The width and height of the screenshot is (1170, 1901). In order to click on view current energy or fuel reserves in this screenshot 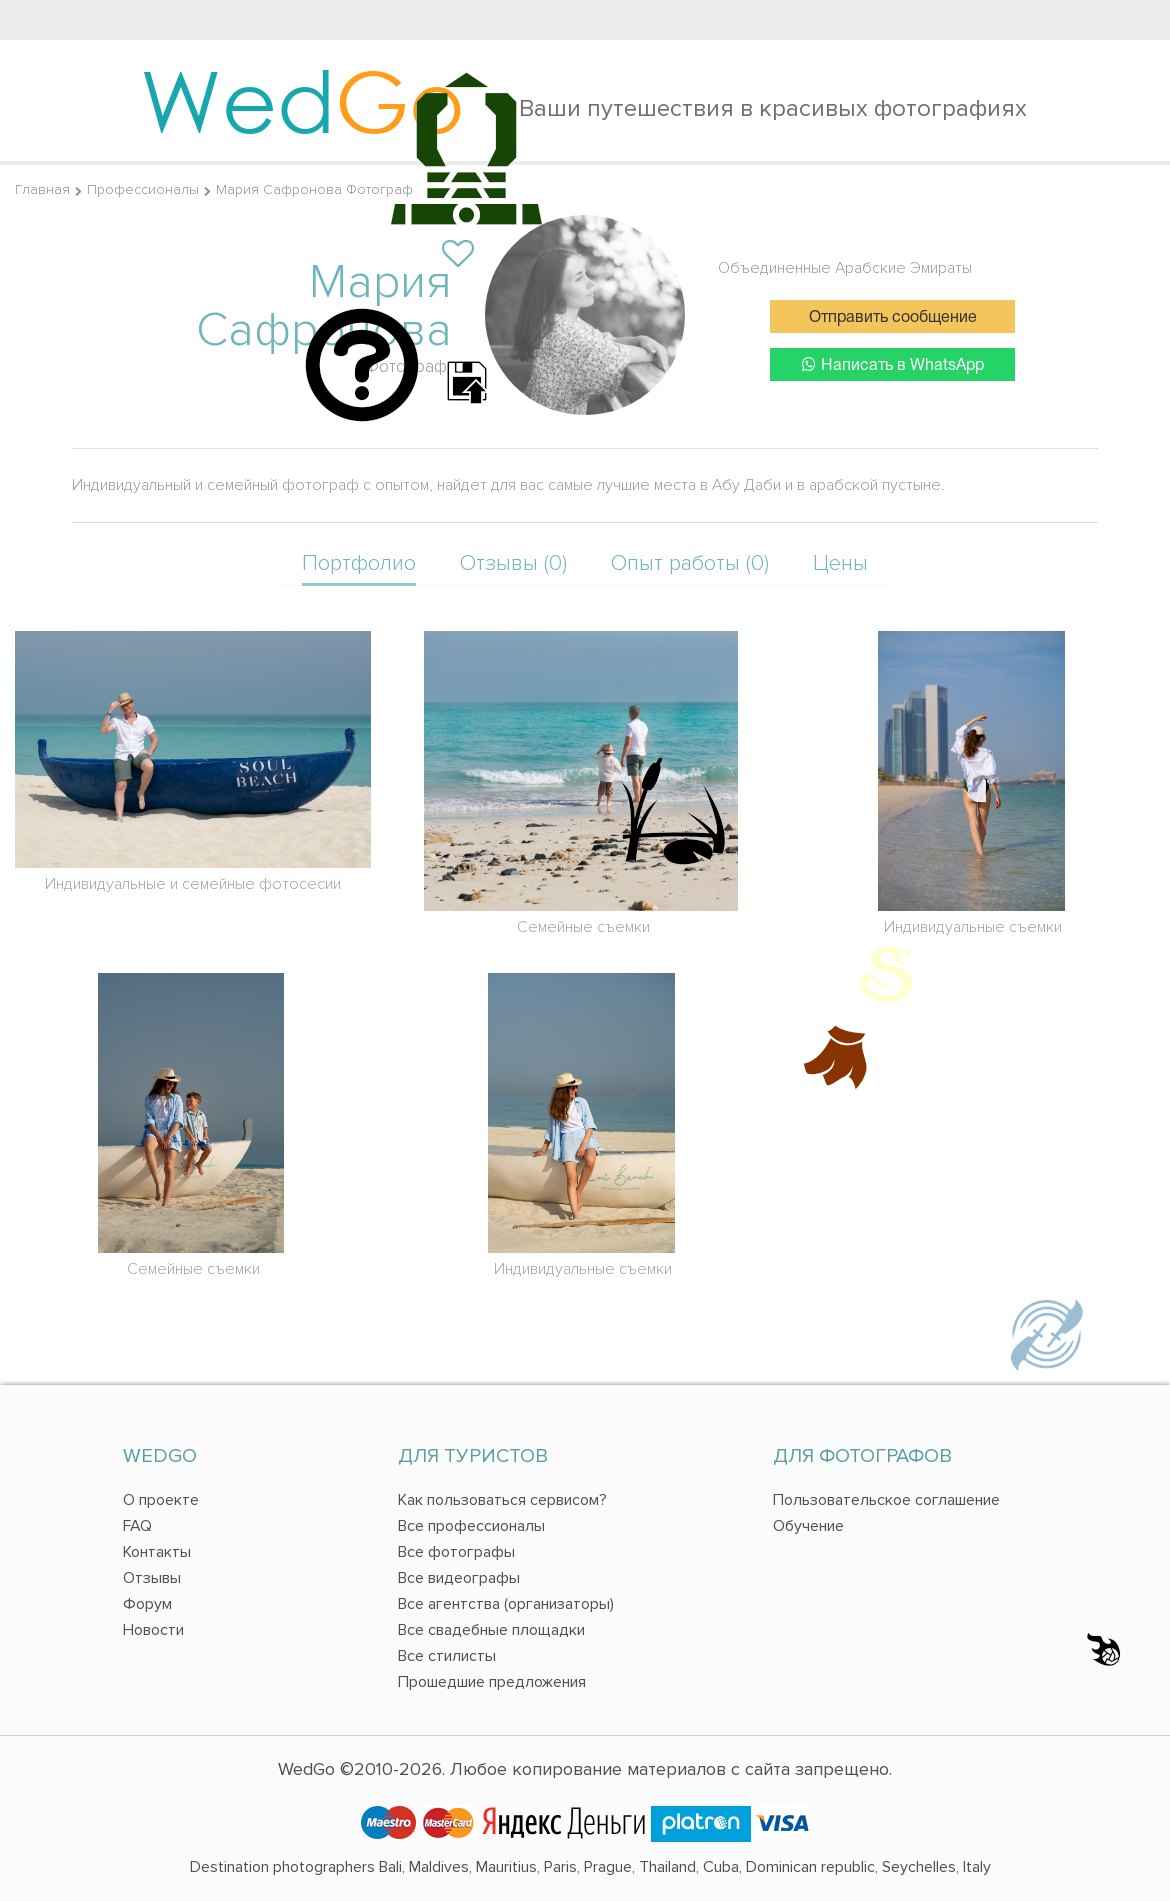, I will do `click(466, 148)`.